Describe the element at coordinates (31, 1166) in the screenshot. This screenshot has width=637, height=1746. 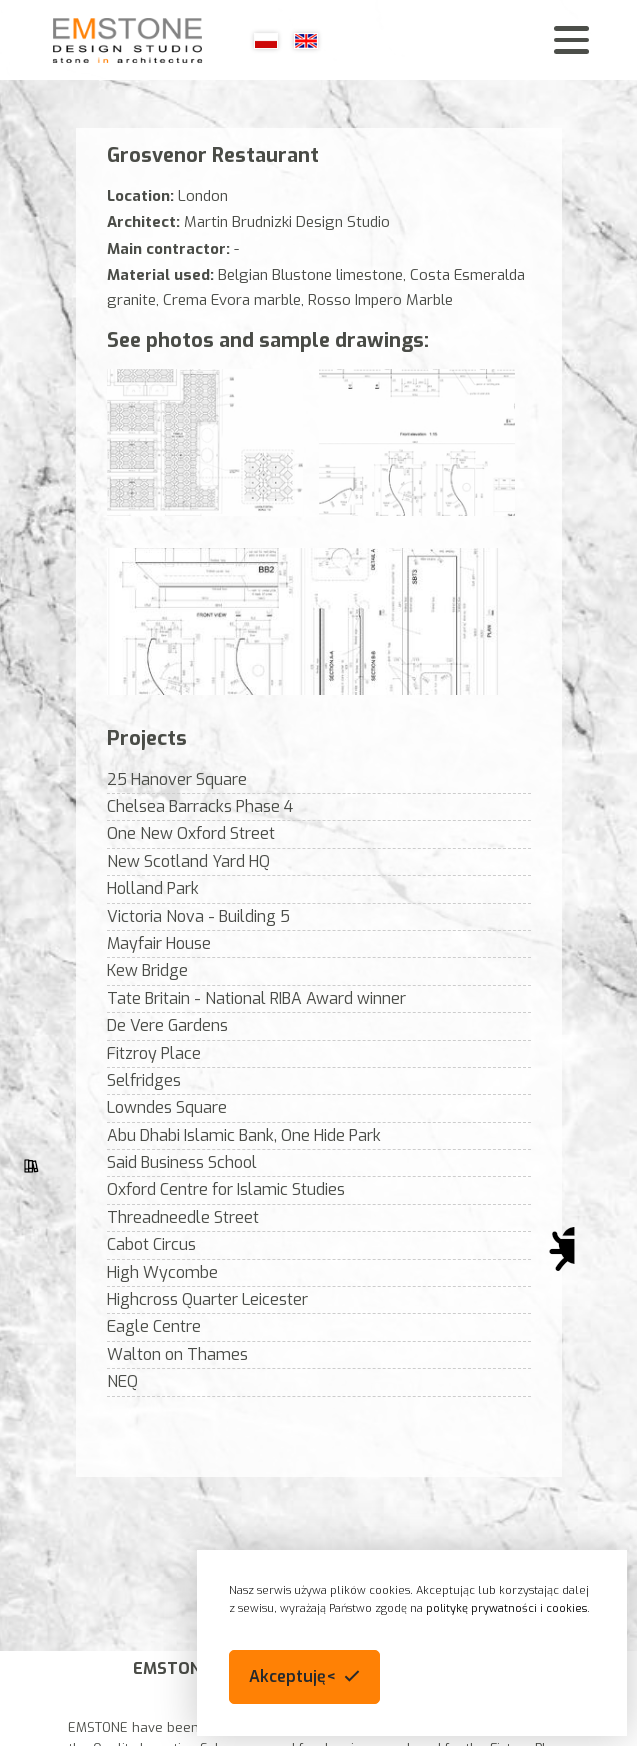
I see `browse your digital library` at that location.